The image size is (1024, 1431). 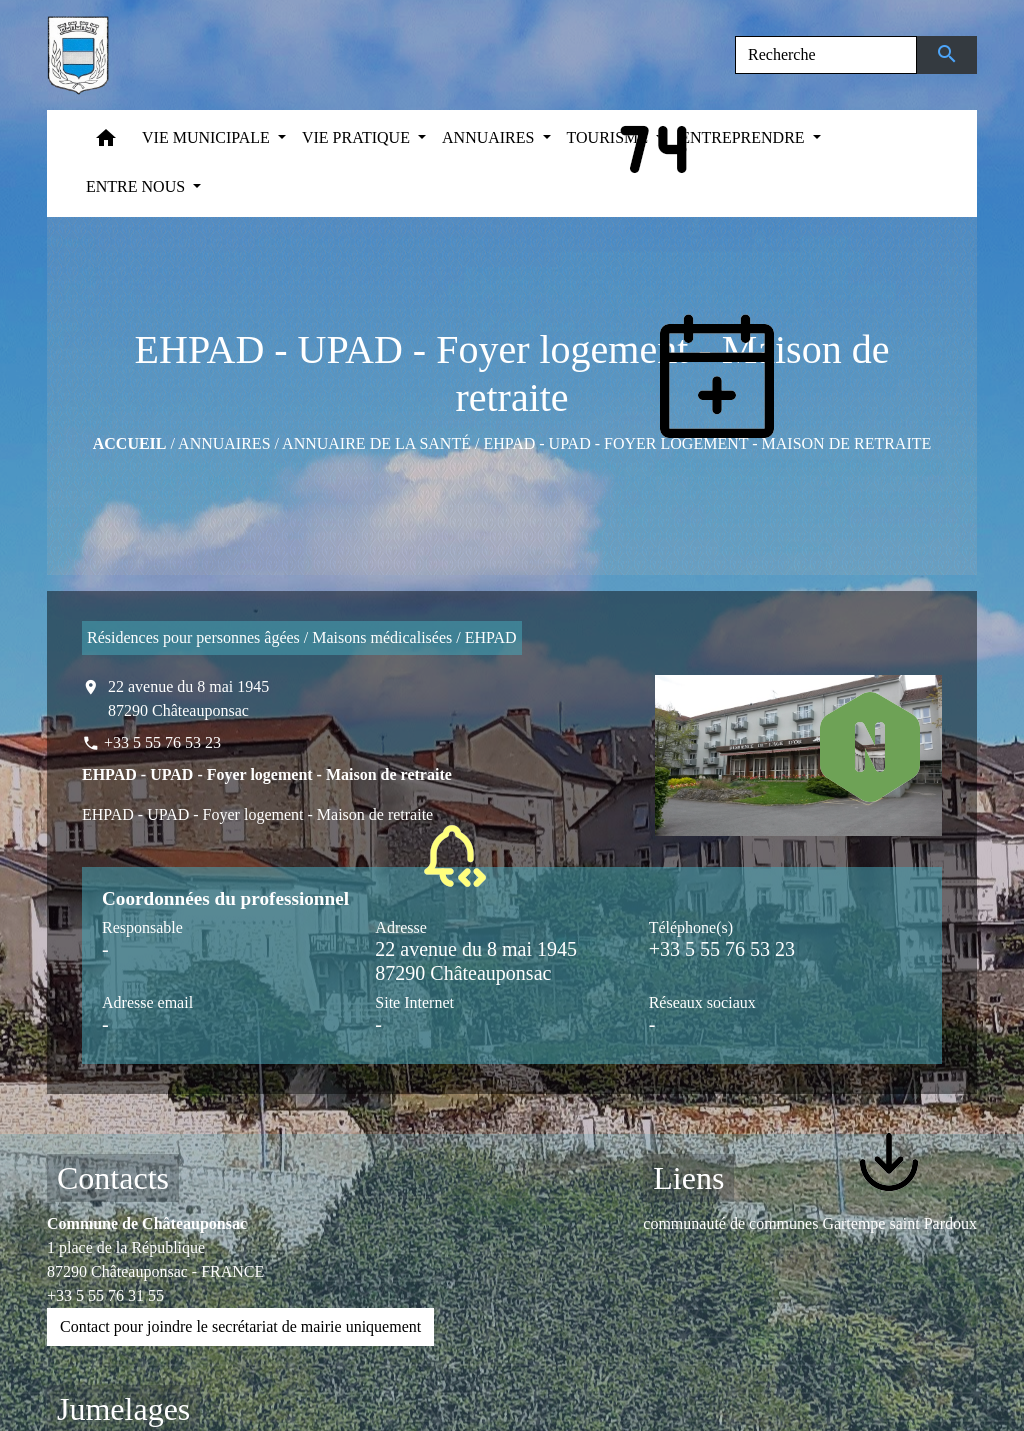 What do you see at coordinates (717, 381) in the screenshot?
I see `add a new calendar event` at bounding box center [717, 381].